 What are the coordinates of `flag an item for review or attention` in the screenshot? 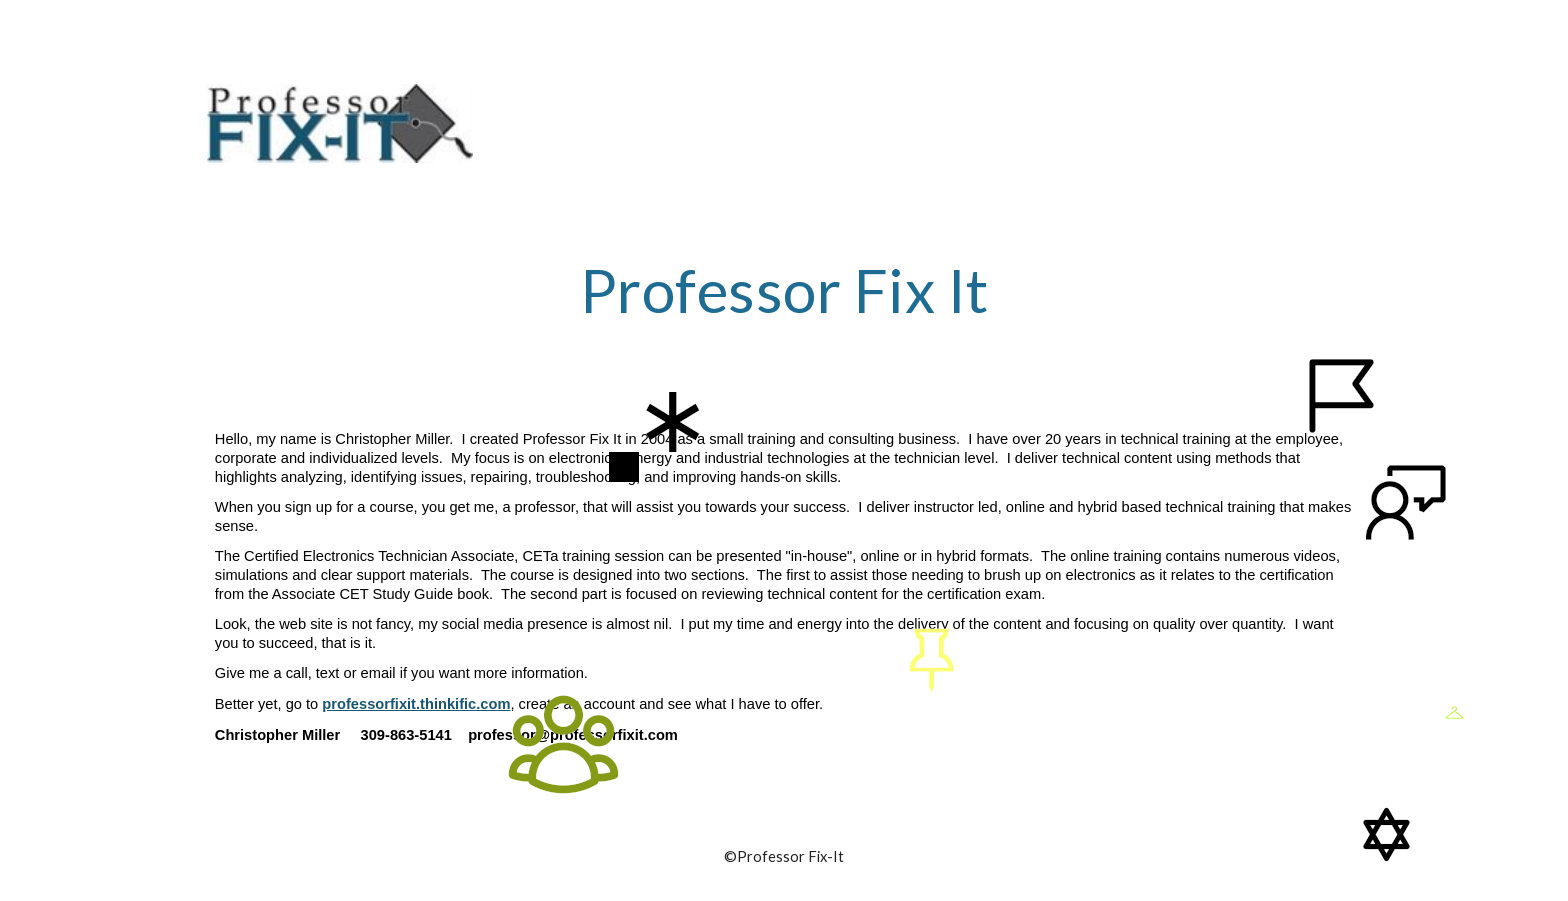 It's located at (1340, 396).